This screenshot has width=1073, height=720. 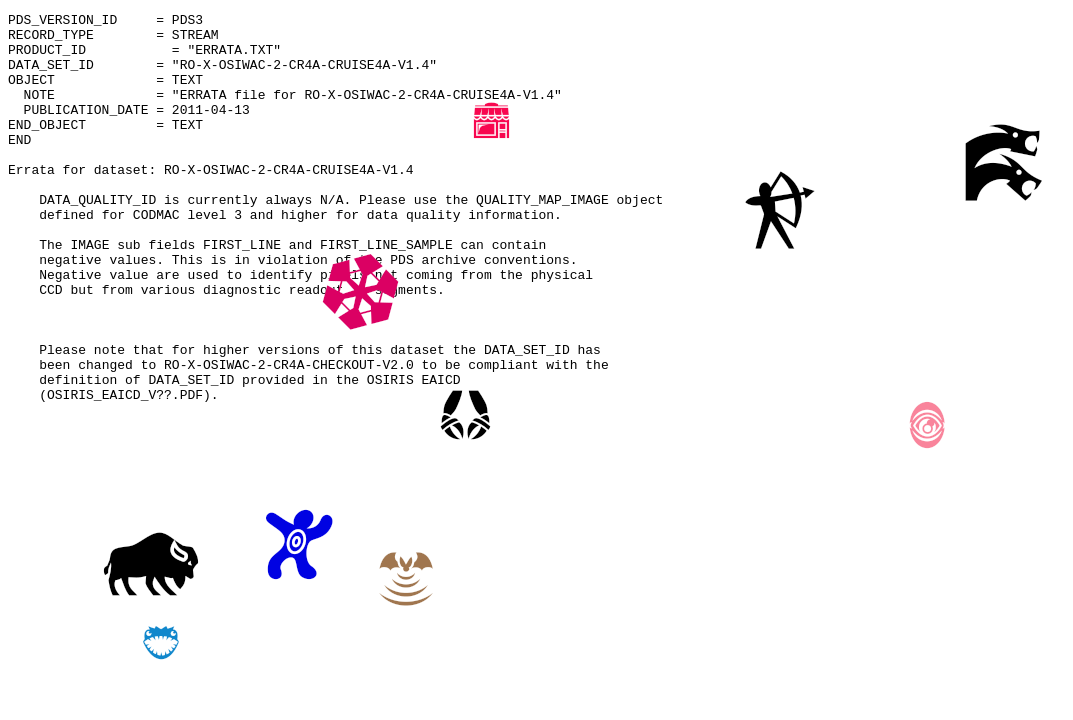 I want to click on select archer class or character, so click(x=776, y=210).